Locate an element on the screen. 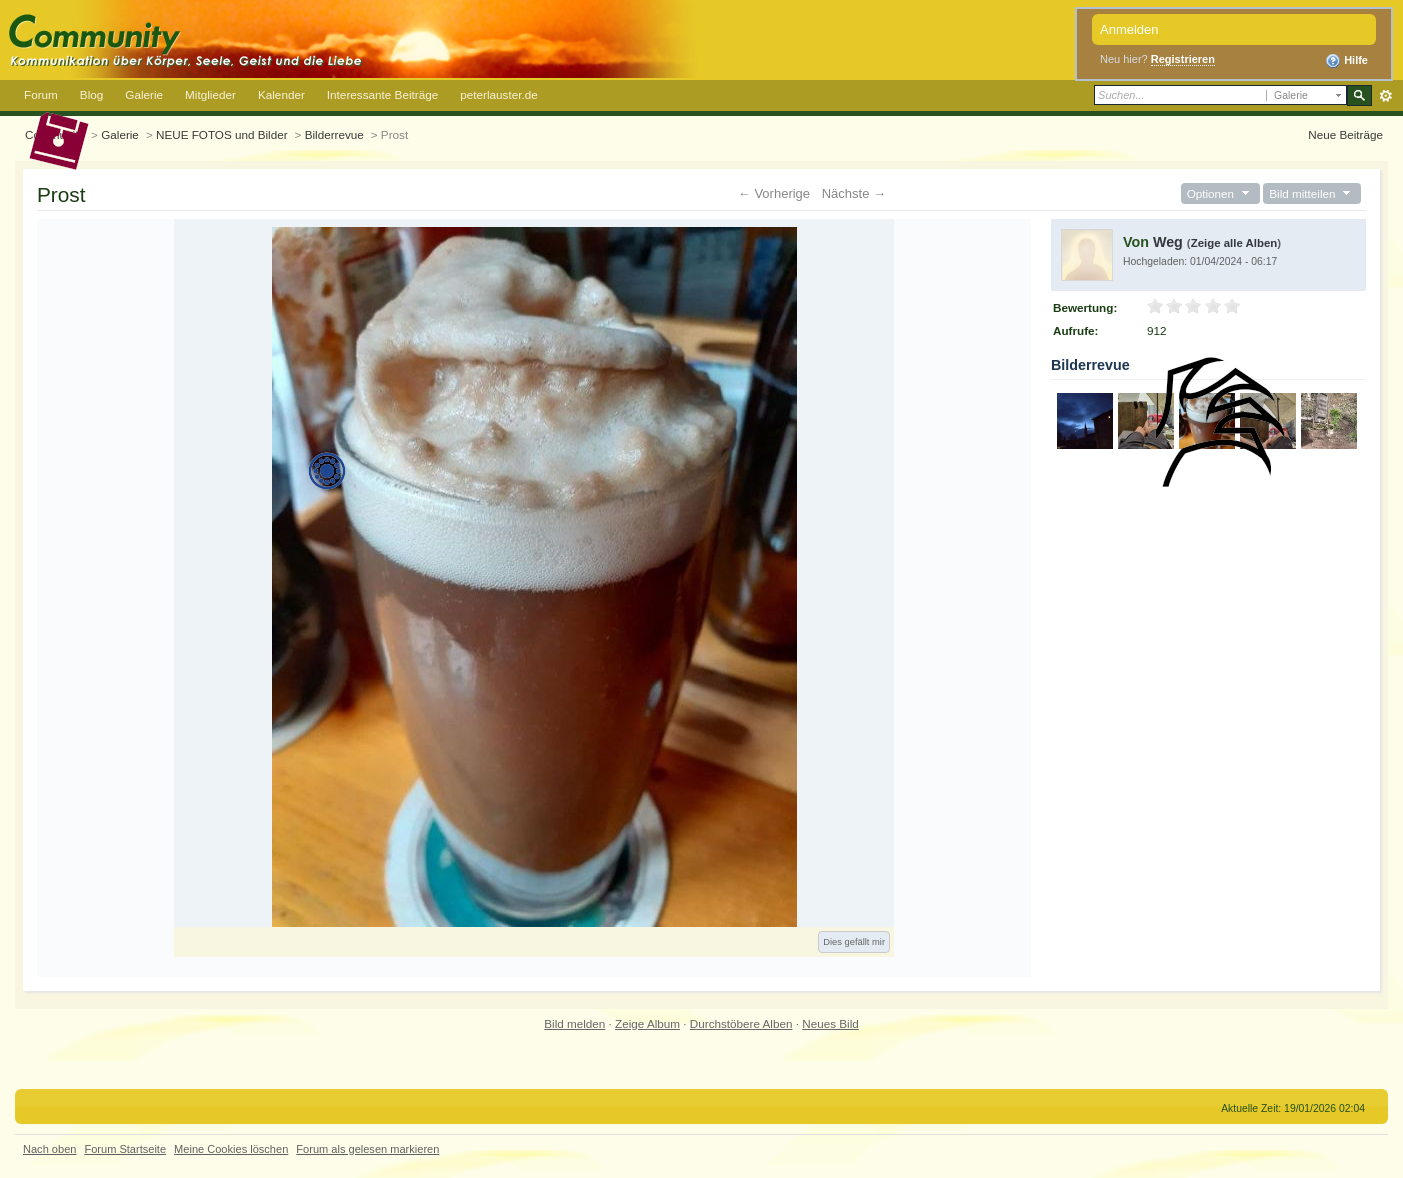 This screenshot has height=1178, width=1403. rotary dial or vintage phone interface is located at coordinates (327, 471).